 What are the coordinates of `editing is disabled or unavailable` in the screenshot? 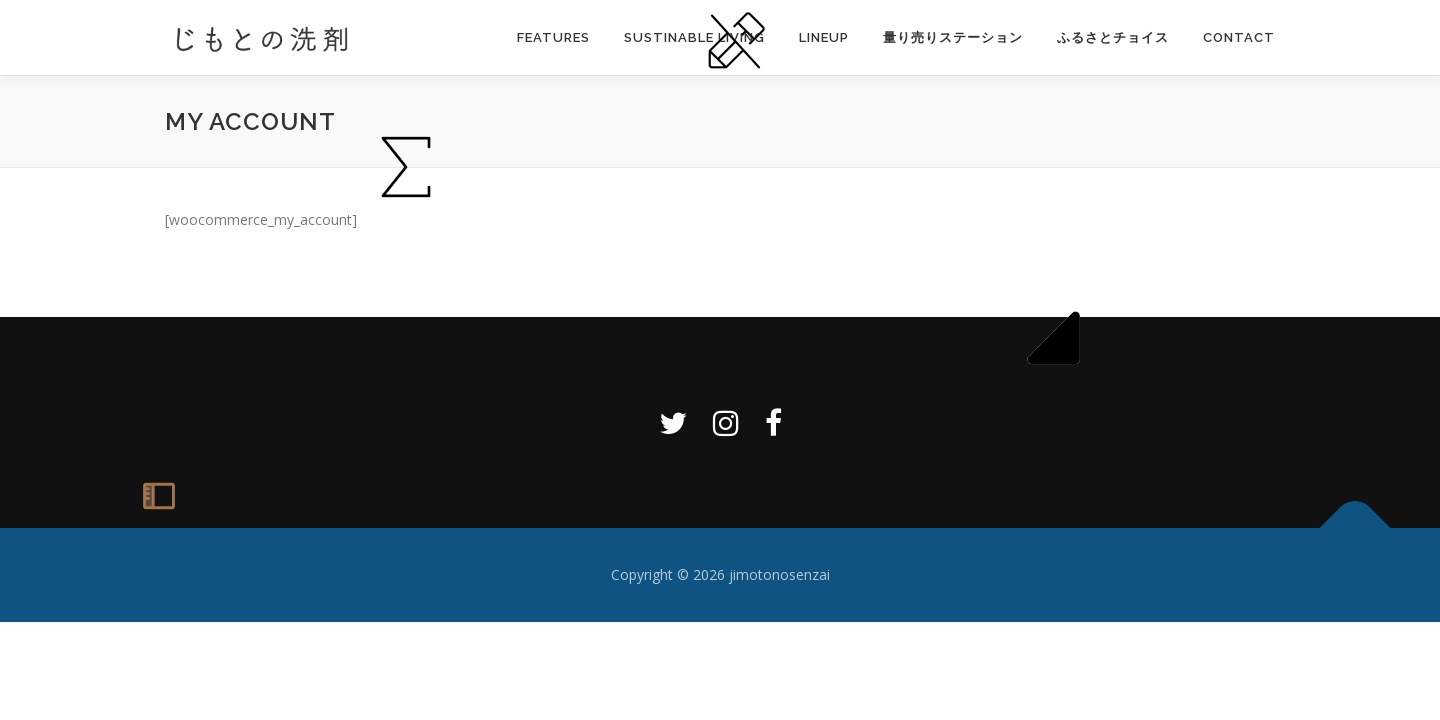 It's located at (735, 41).